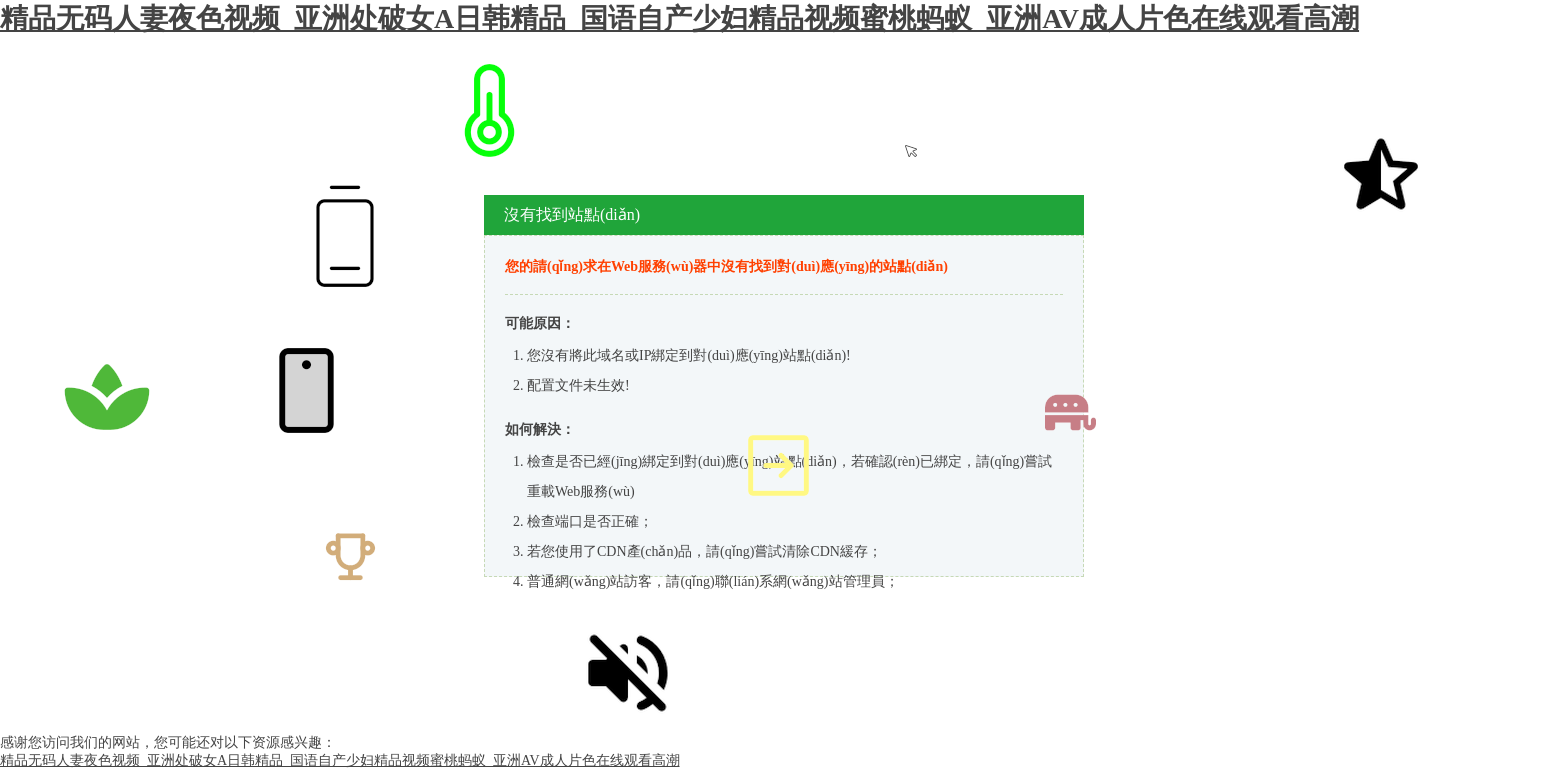 The width and height of the screenshot is (1568, 770). What do you see at coordinates (345, 238) in the screenshot?
I see `indicates low battery status` at bounding box center [345, 238].